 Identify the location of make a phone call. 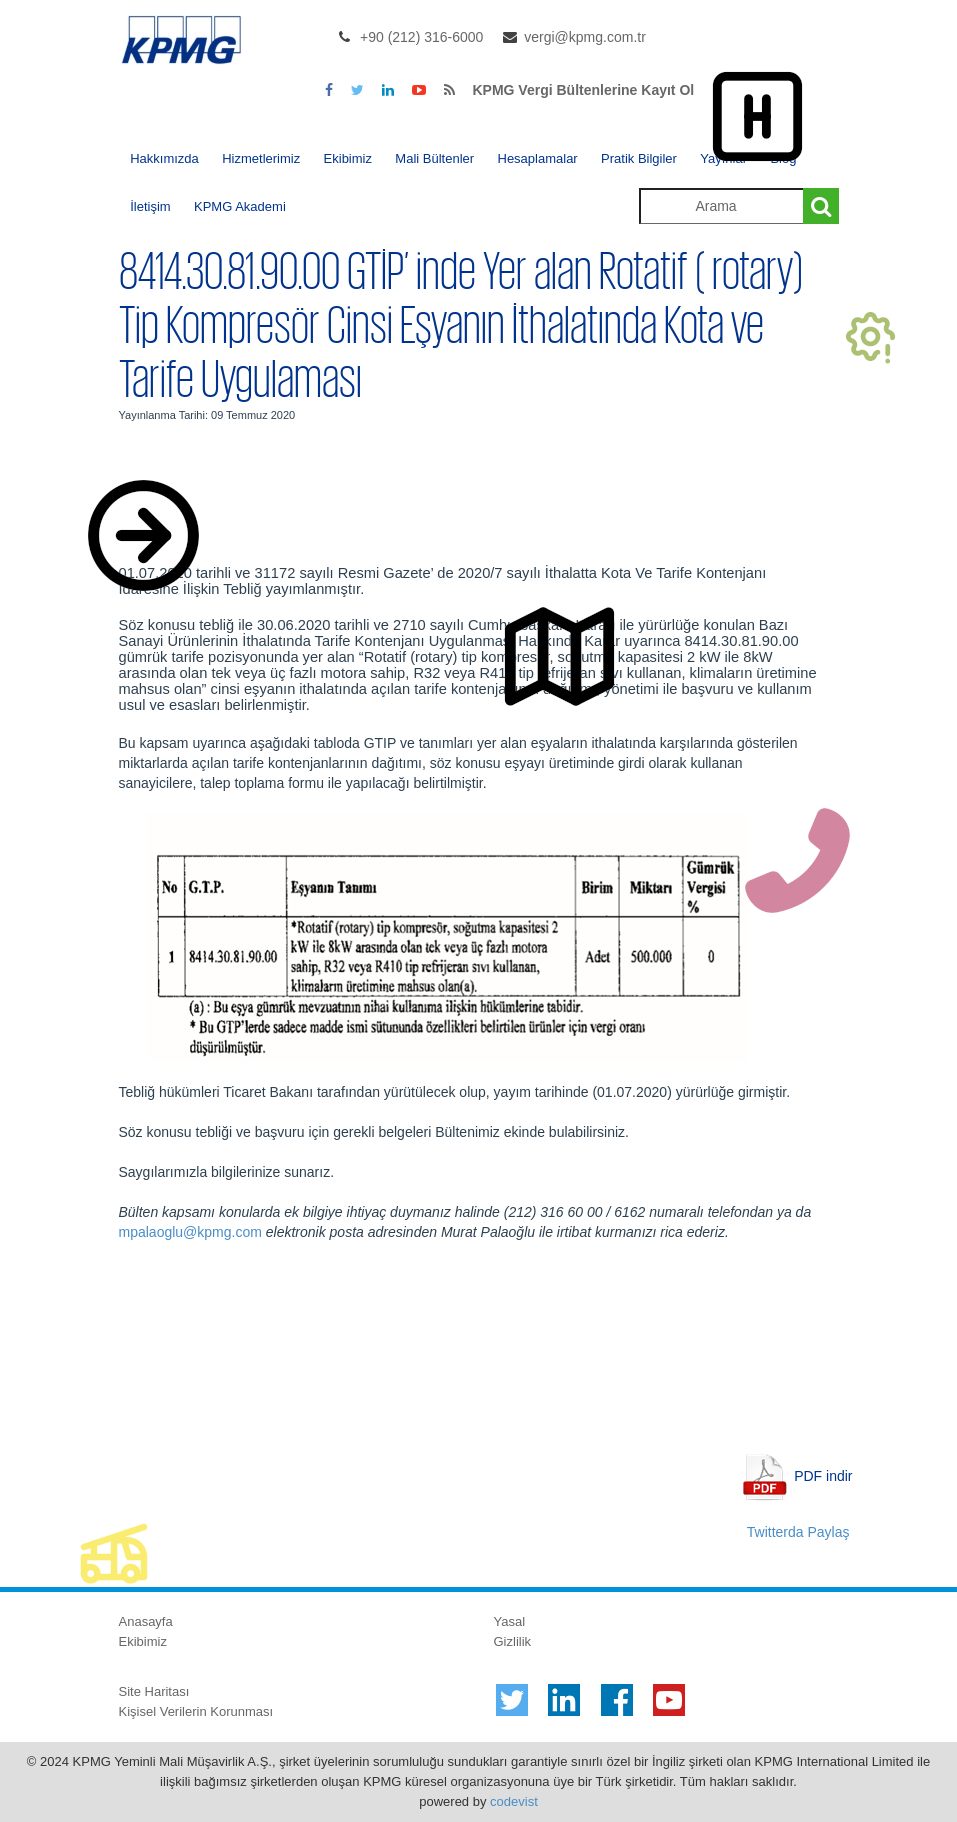
(797, 860).